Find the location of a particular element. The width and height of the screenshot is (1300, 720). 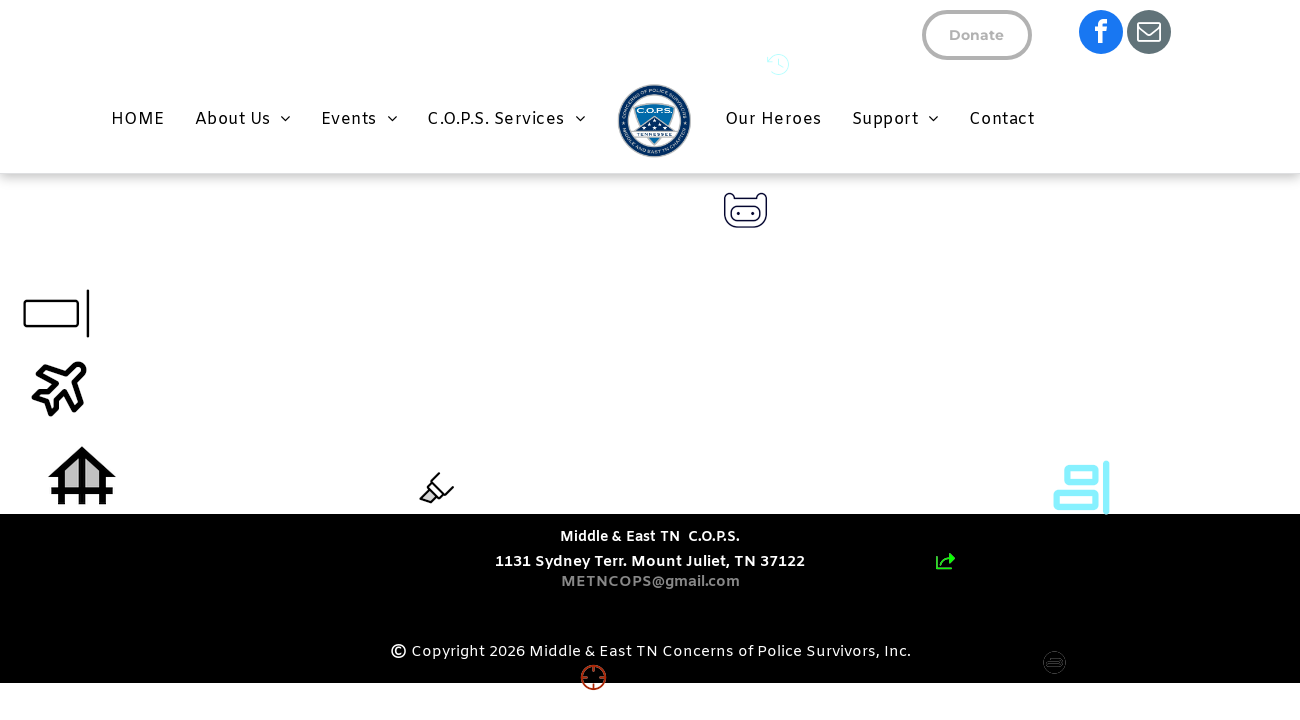

align text to the right is located at coordinates (1082, 487).